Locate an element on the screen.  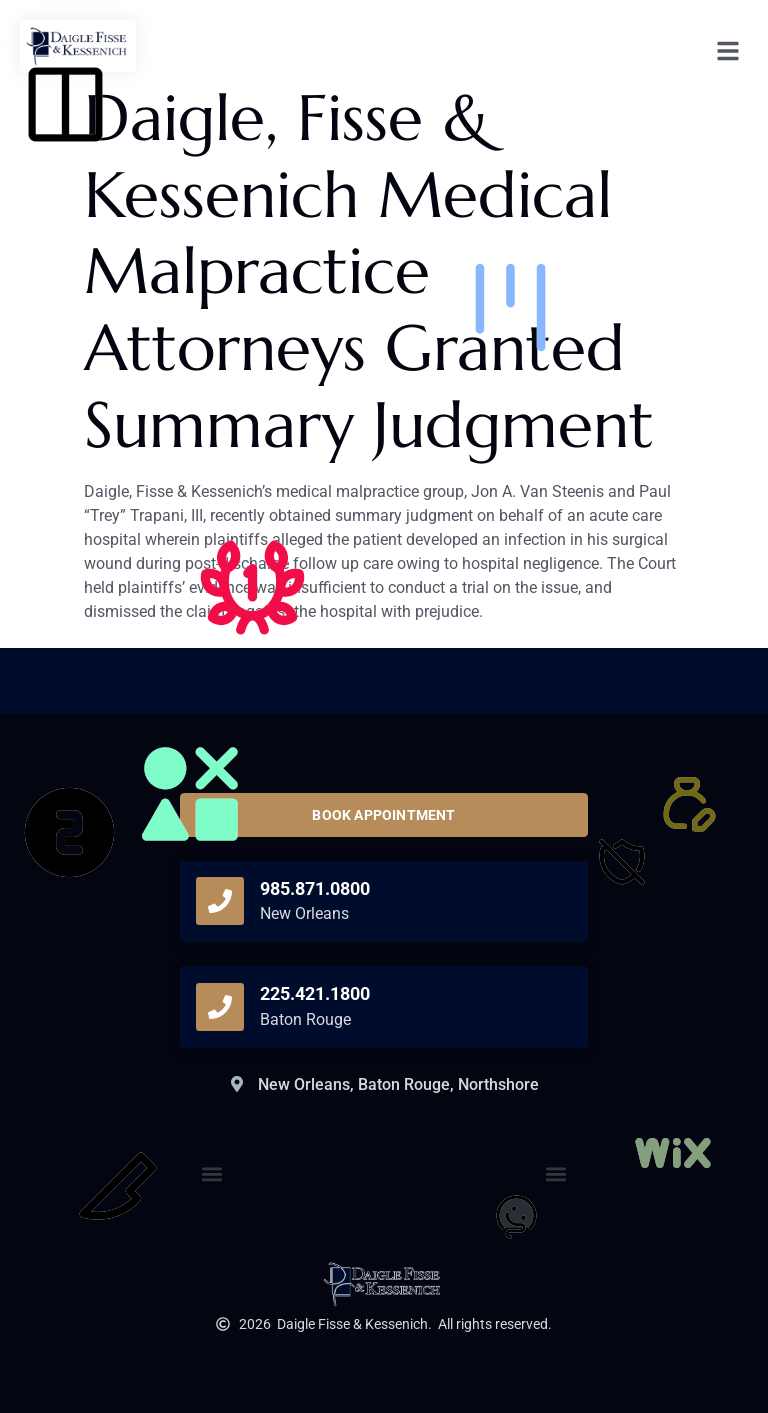
switch to two-column layout is located at coordinates (65, 104).